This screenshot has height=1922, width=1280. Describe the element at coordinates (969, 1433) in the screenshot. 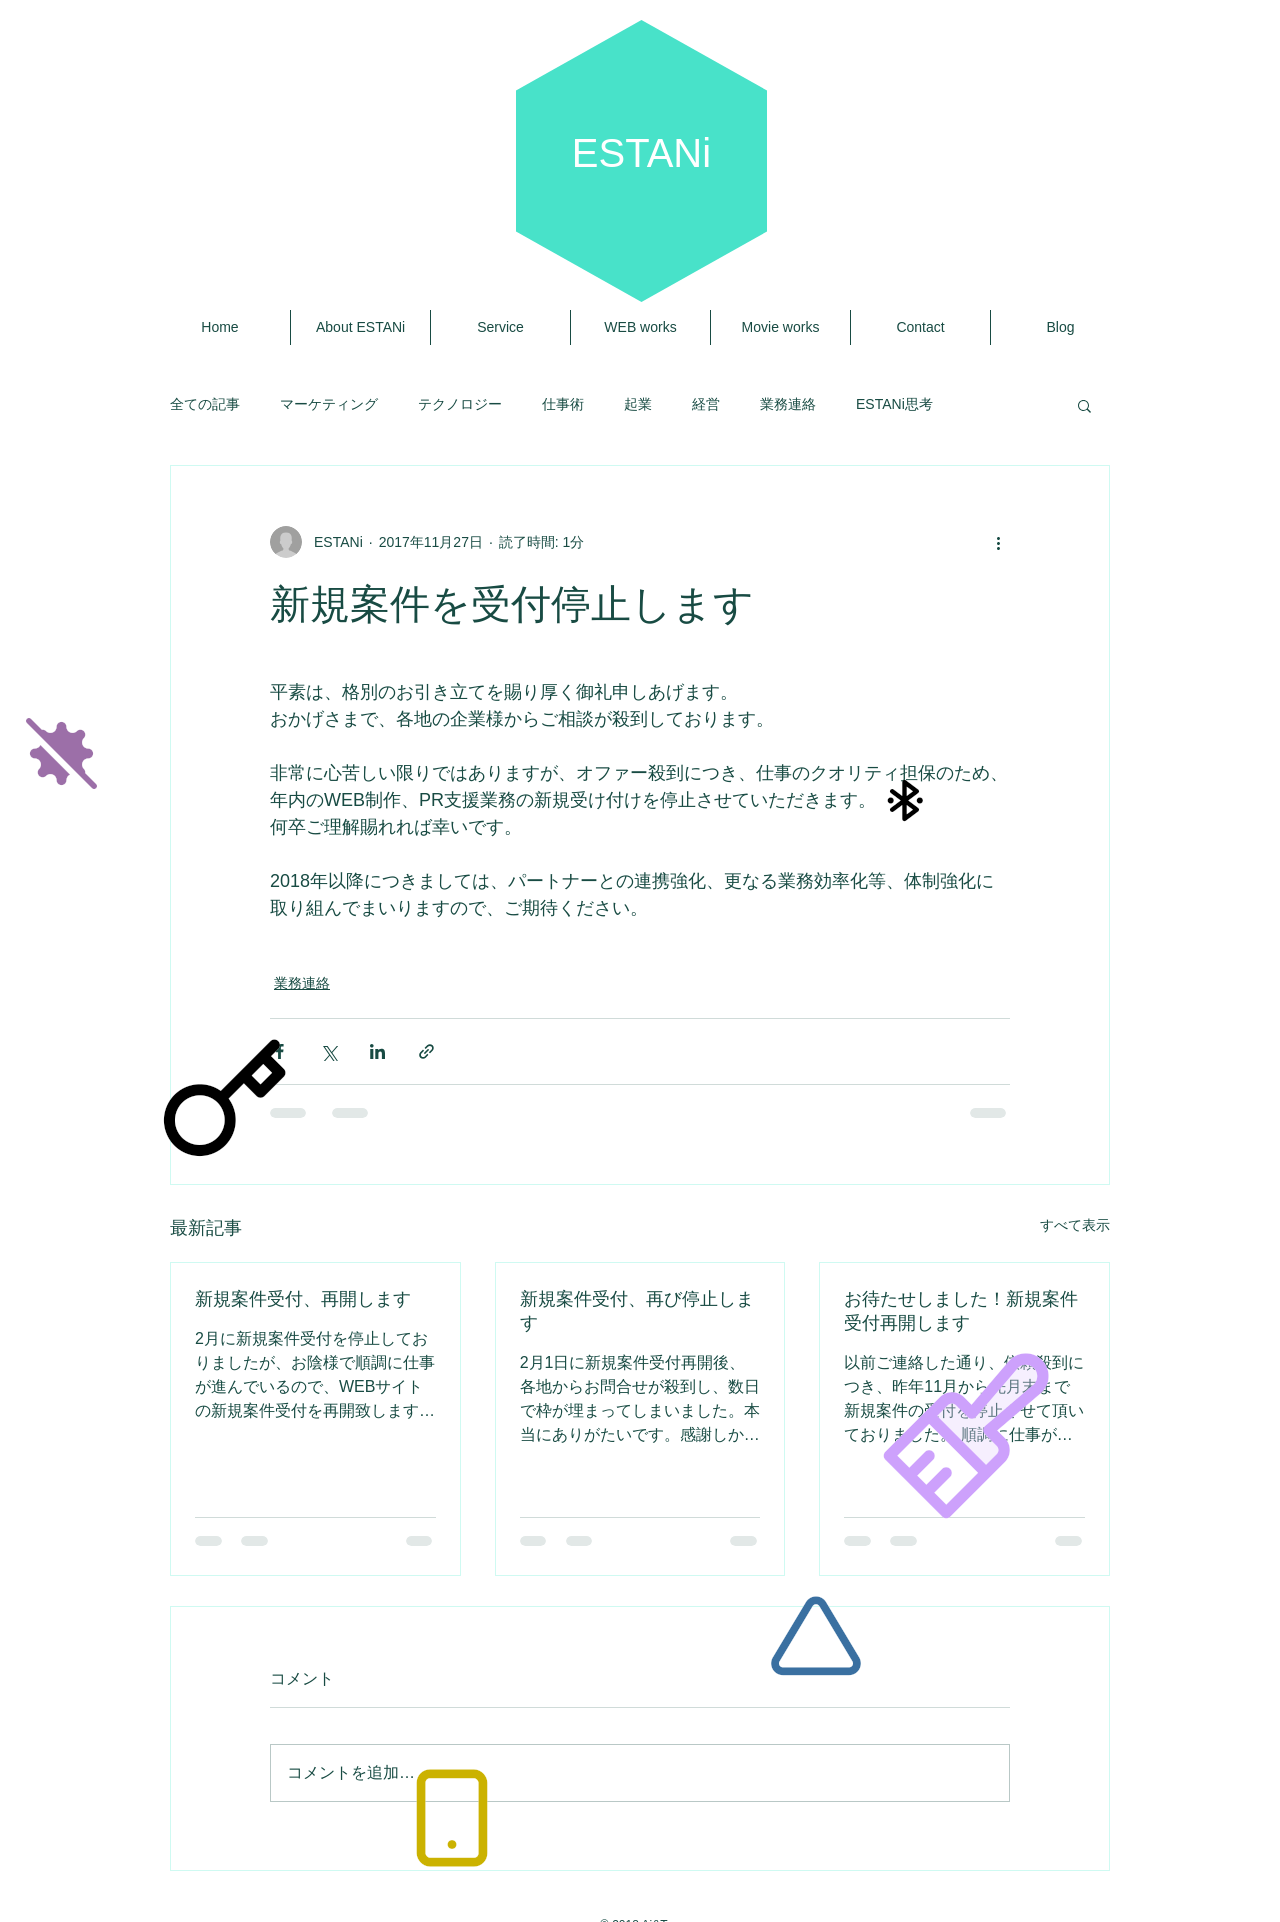

I see `access painting or drawing tools` at that location.